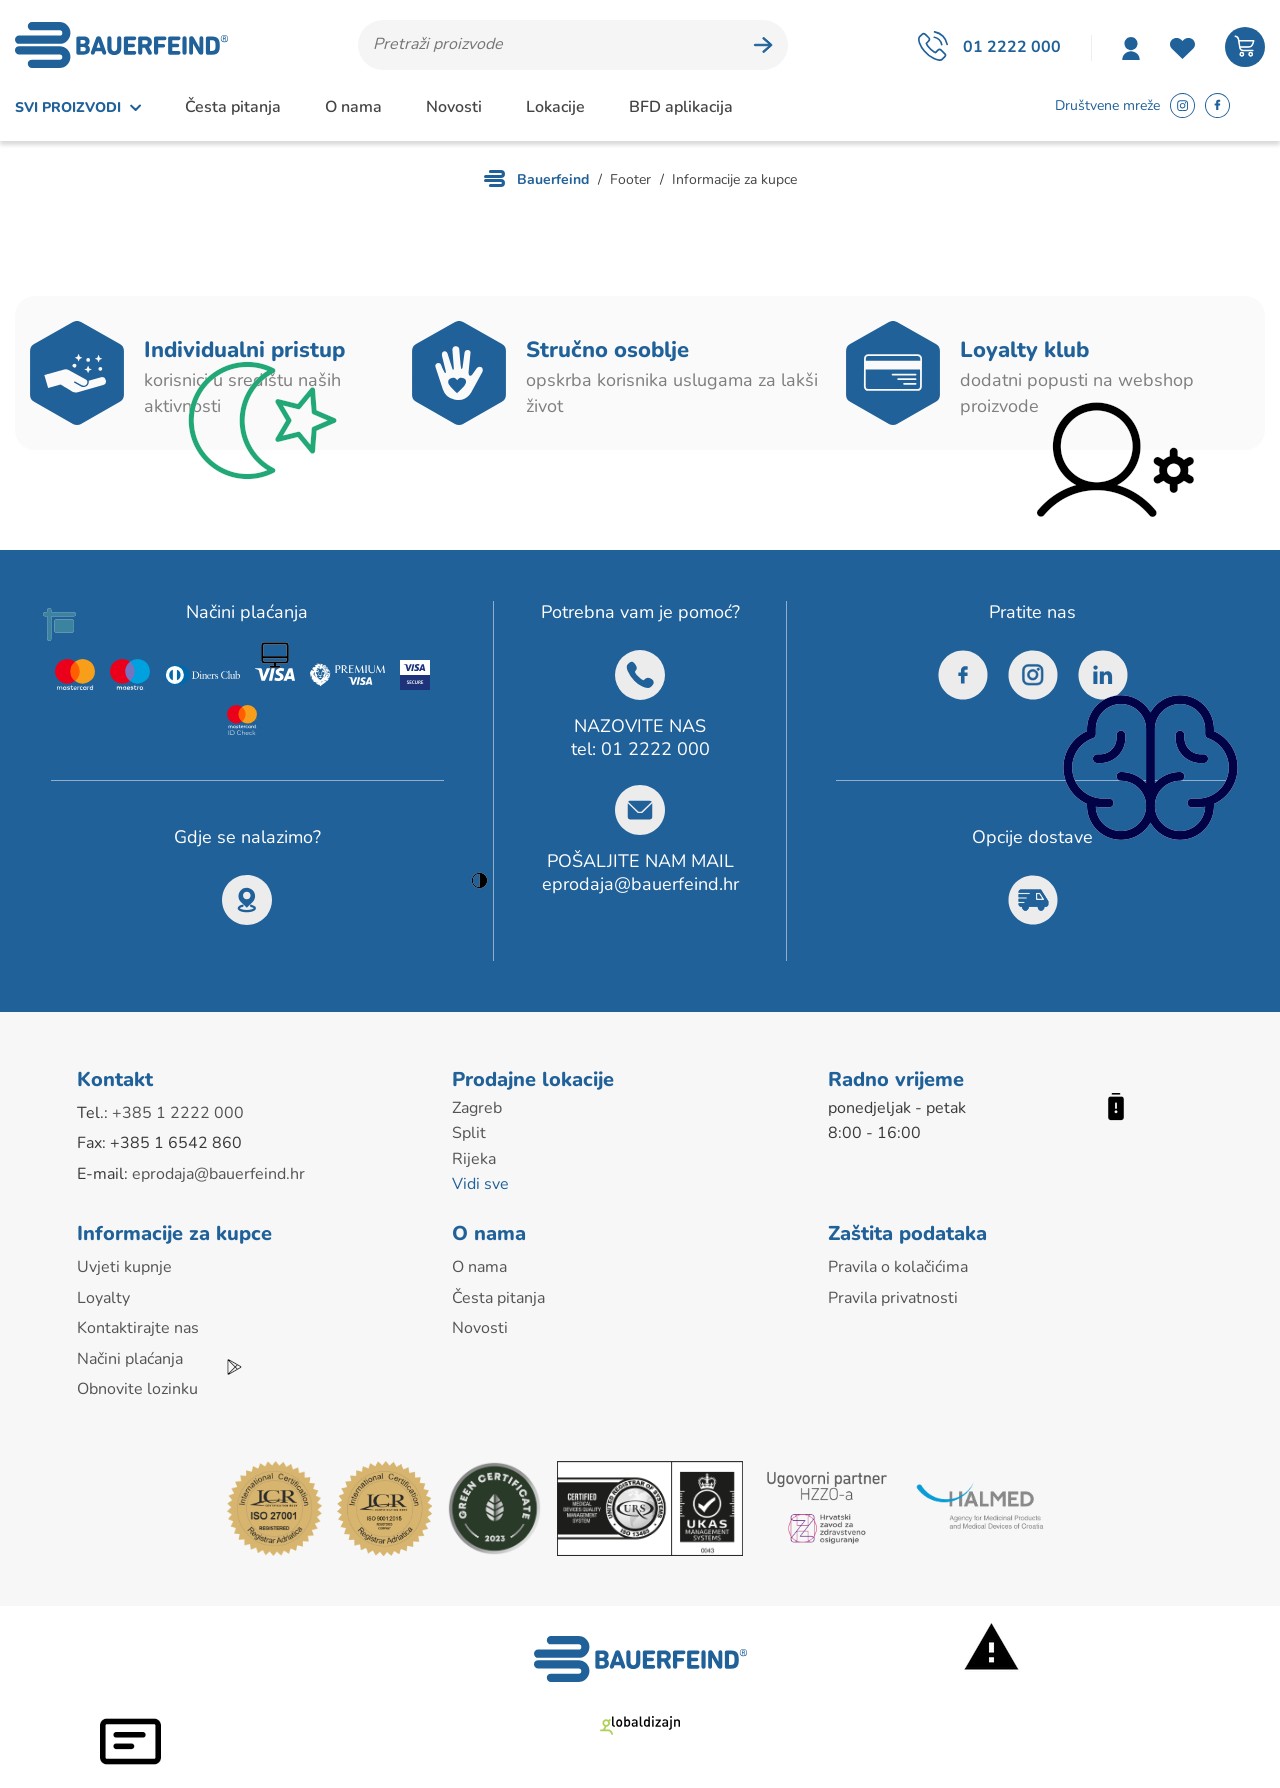 Image resolution: width=1280 pixels, height=1788 pixels. I want to click on open google play store, so click(233, 1367).